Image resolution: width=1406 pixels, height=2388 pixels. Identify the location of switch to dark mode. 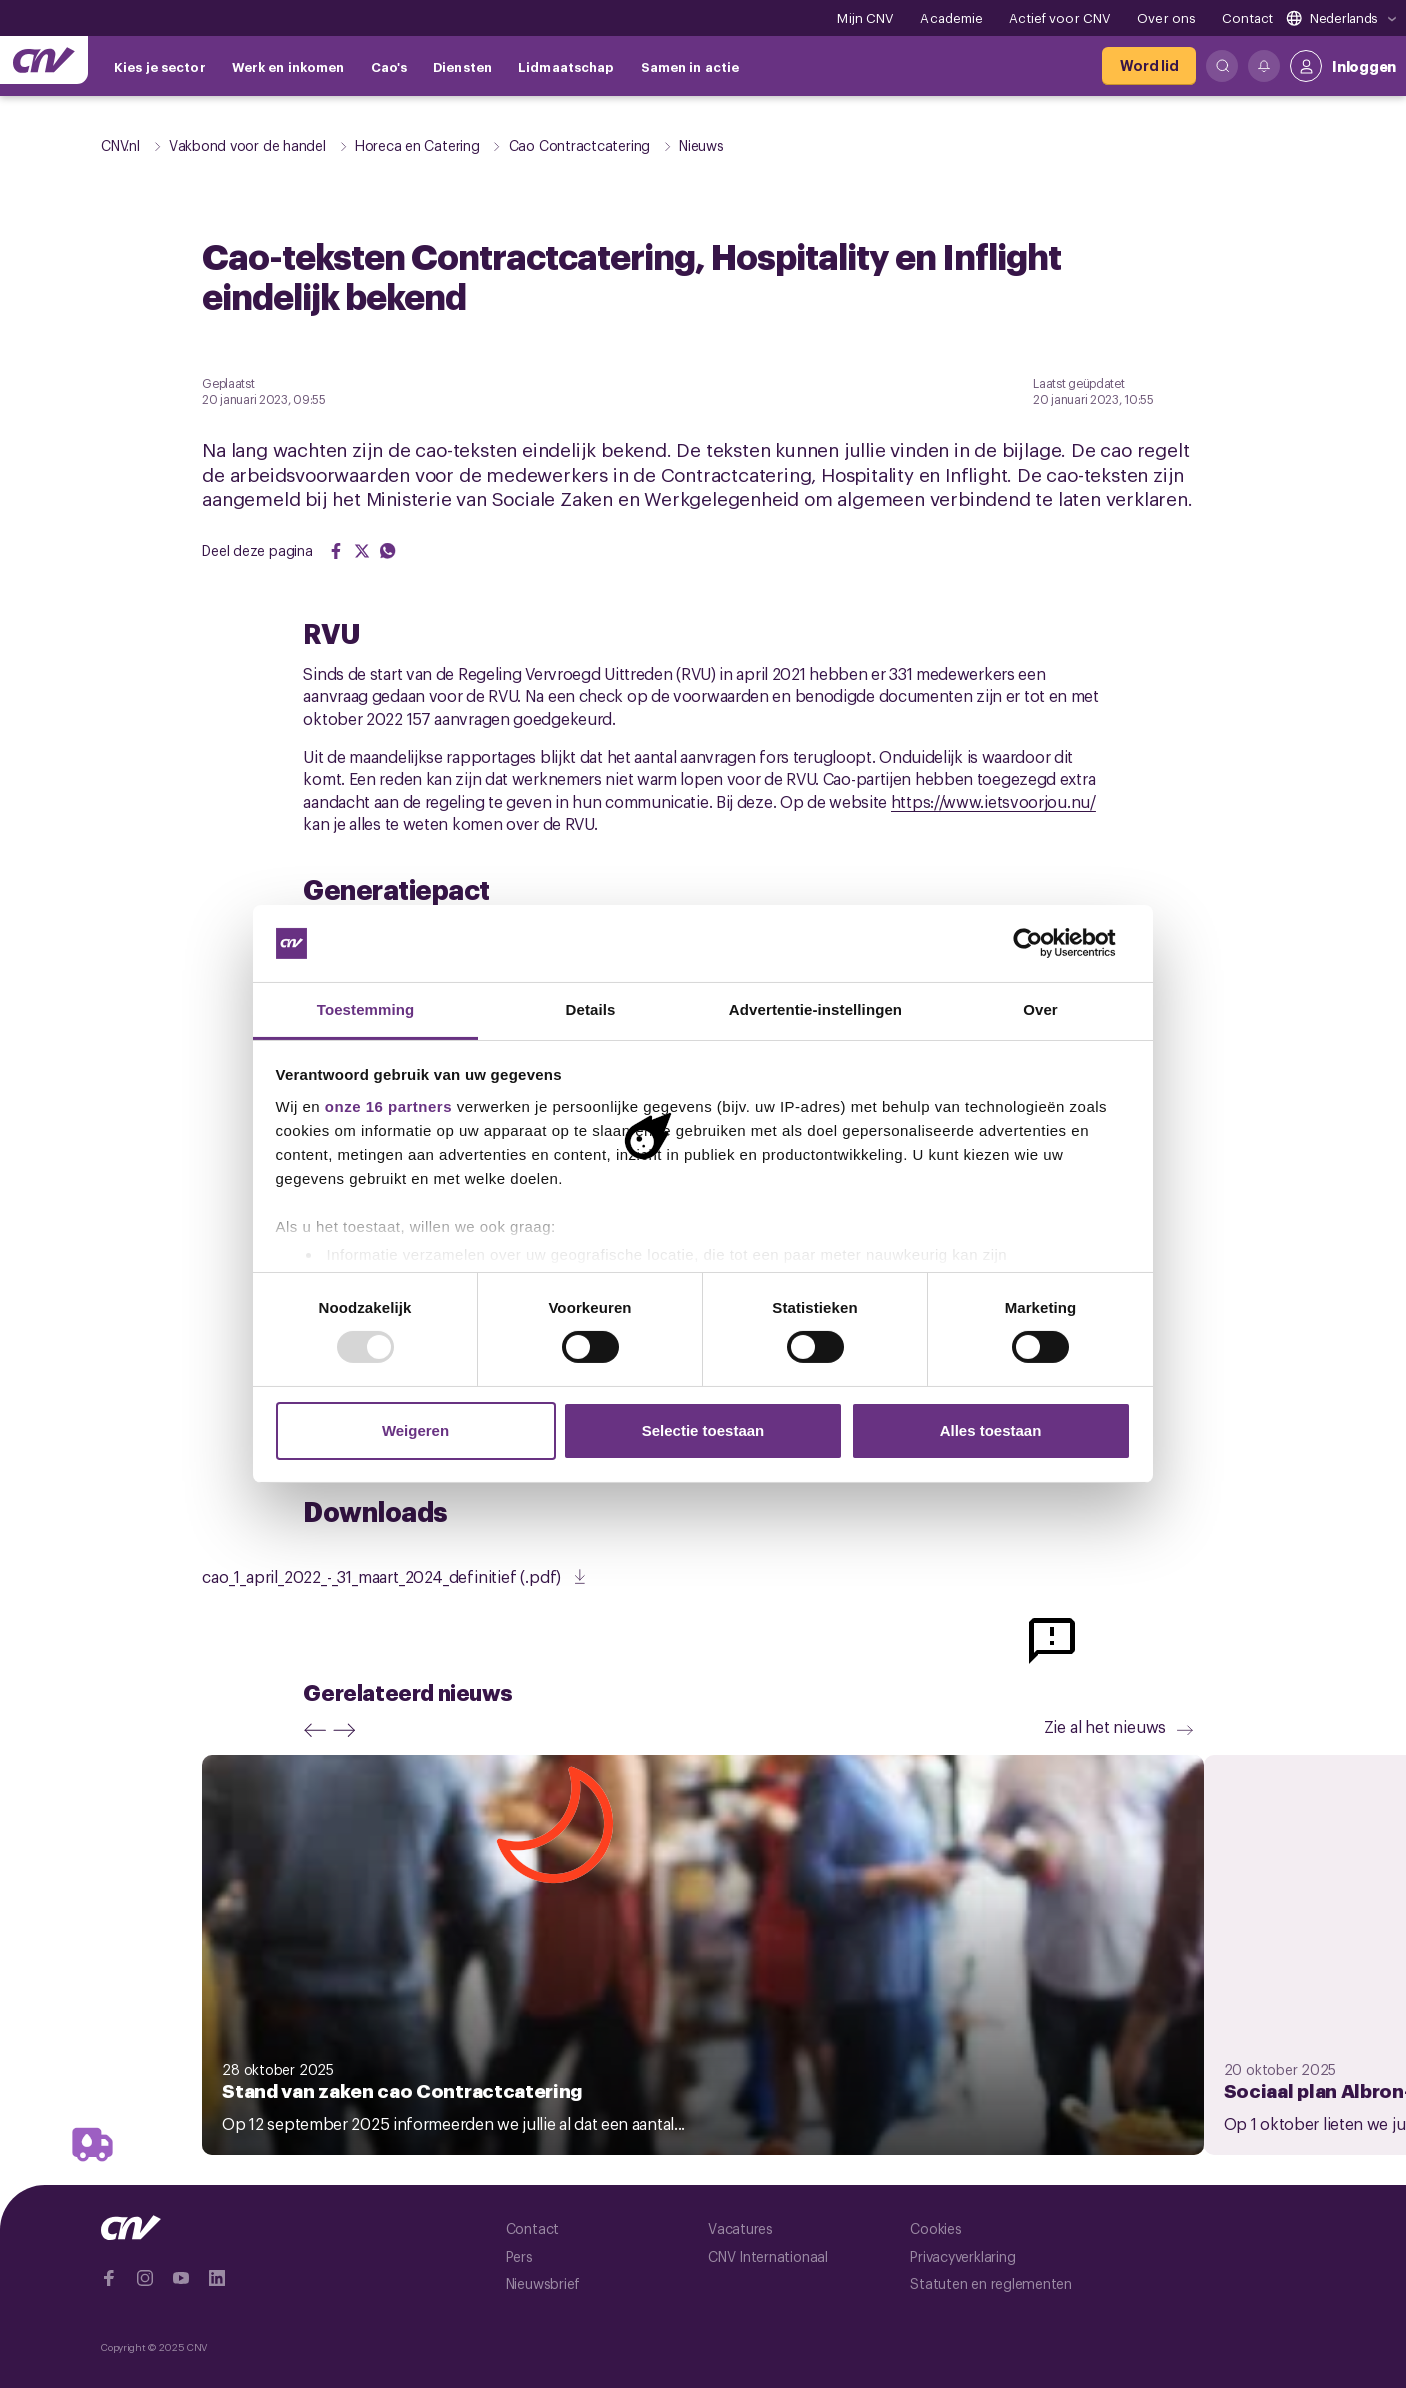
(553, 1823).